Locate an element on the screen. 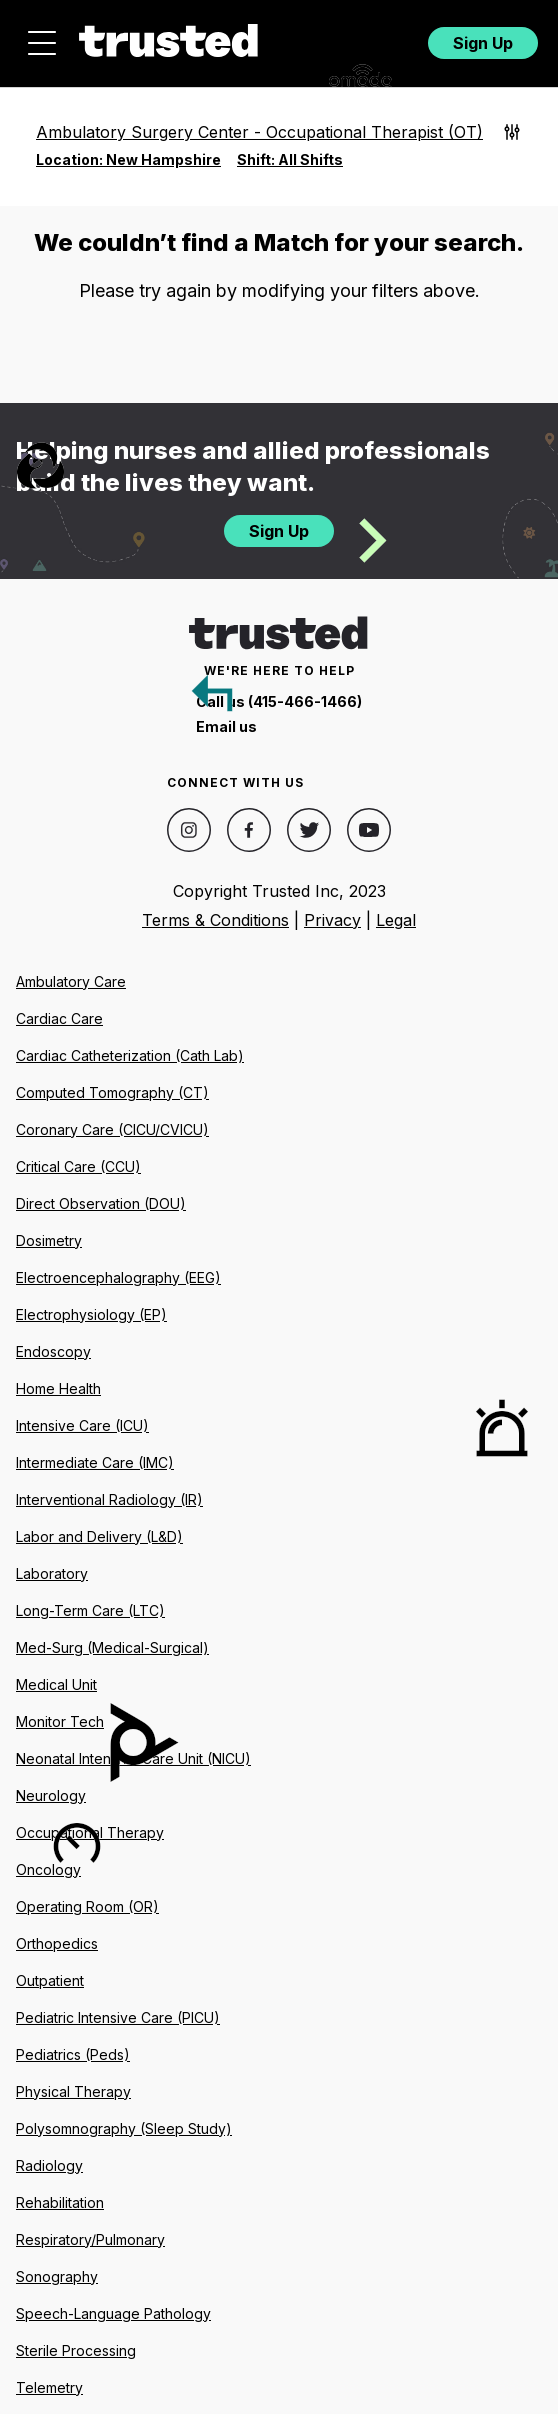 The image size is (558, 2414). reduce playback speed is located at coordinates (77, 1844).